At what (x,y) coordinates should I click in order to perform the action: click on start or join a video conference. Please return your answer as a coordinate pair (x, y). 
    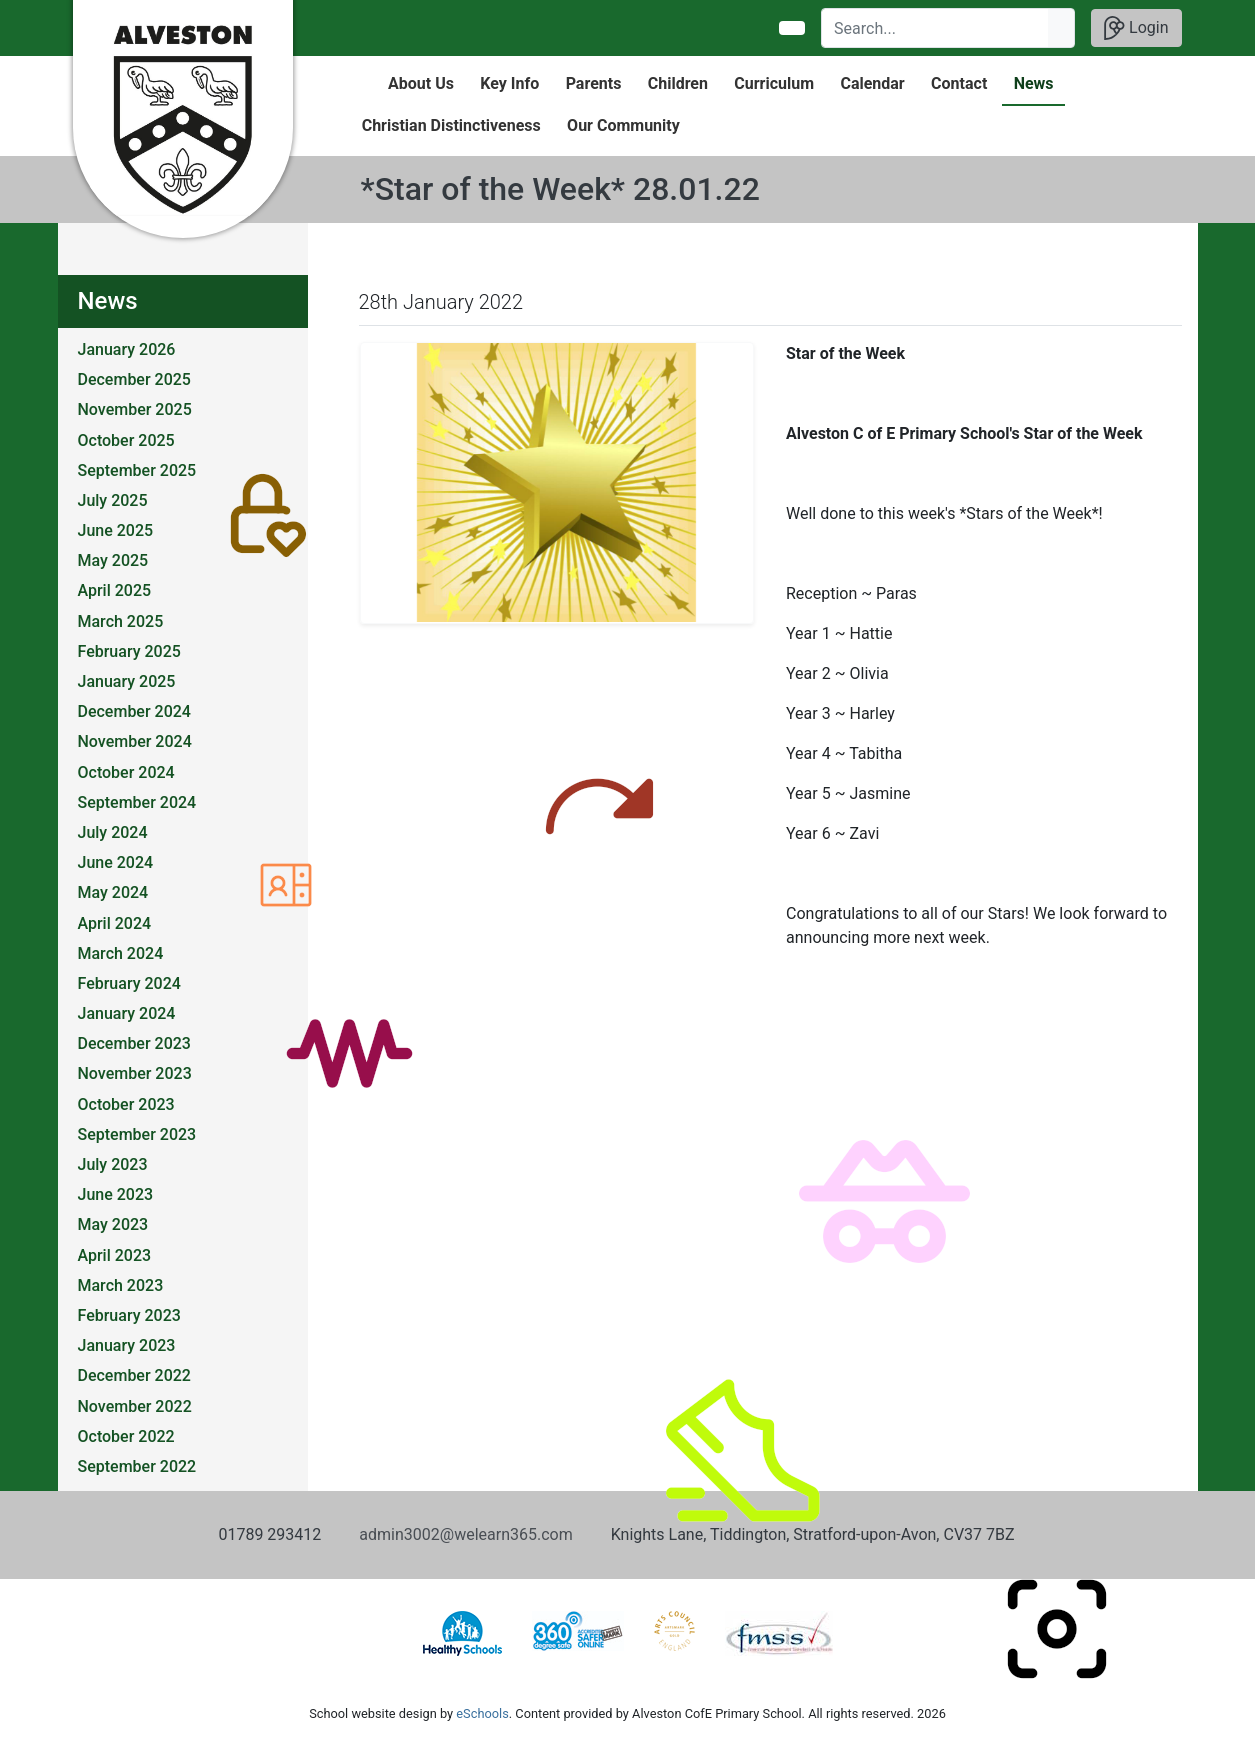
    Looking at the image, I should click on (286, 885).